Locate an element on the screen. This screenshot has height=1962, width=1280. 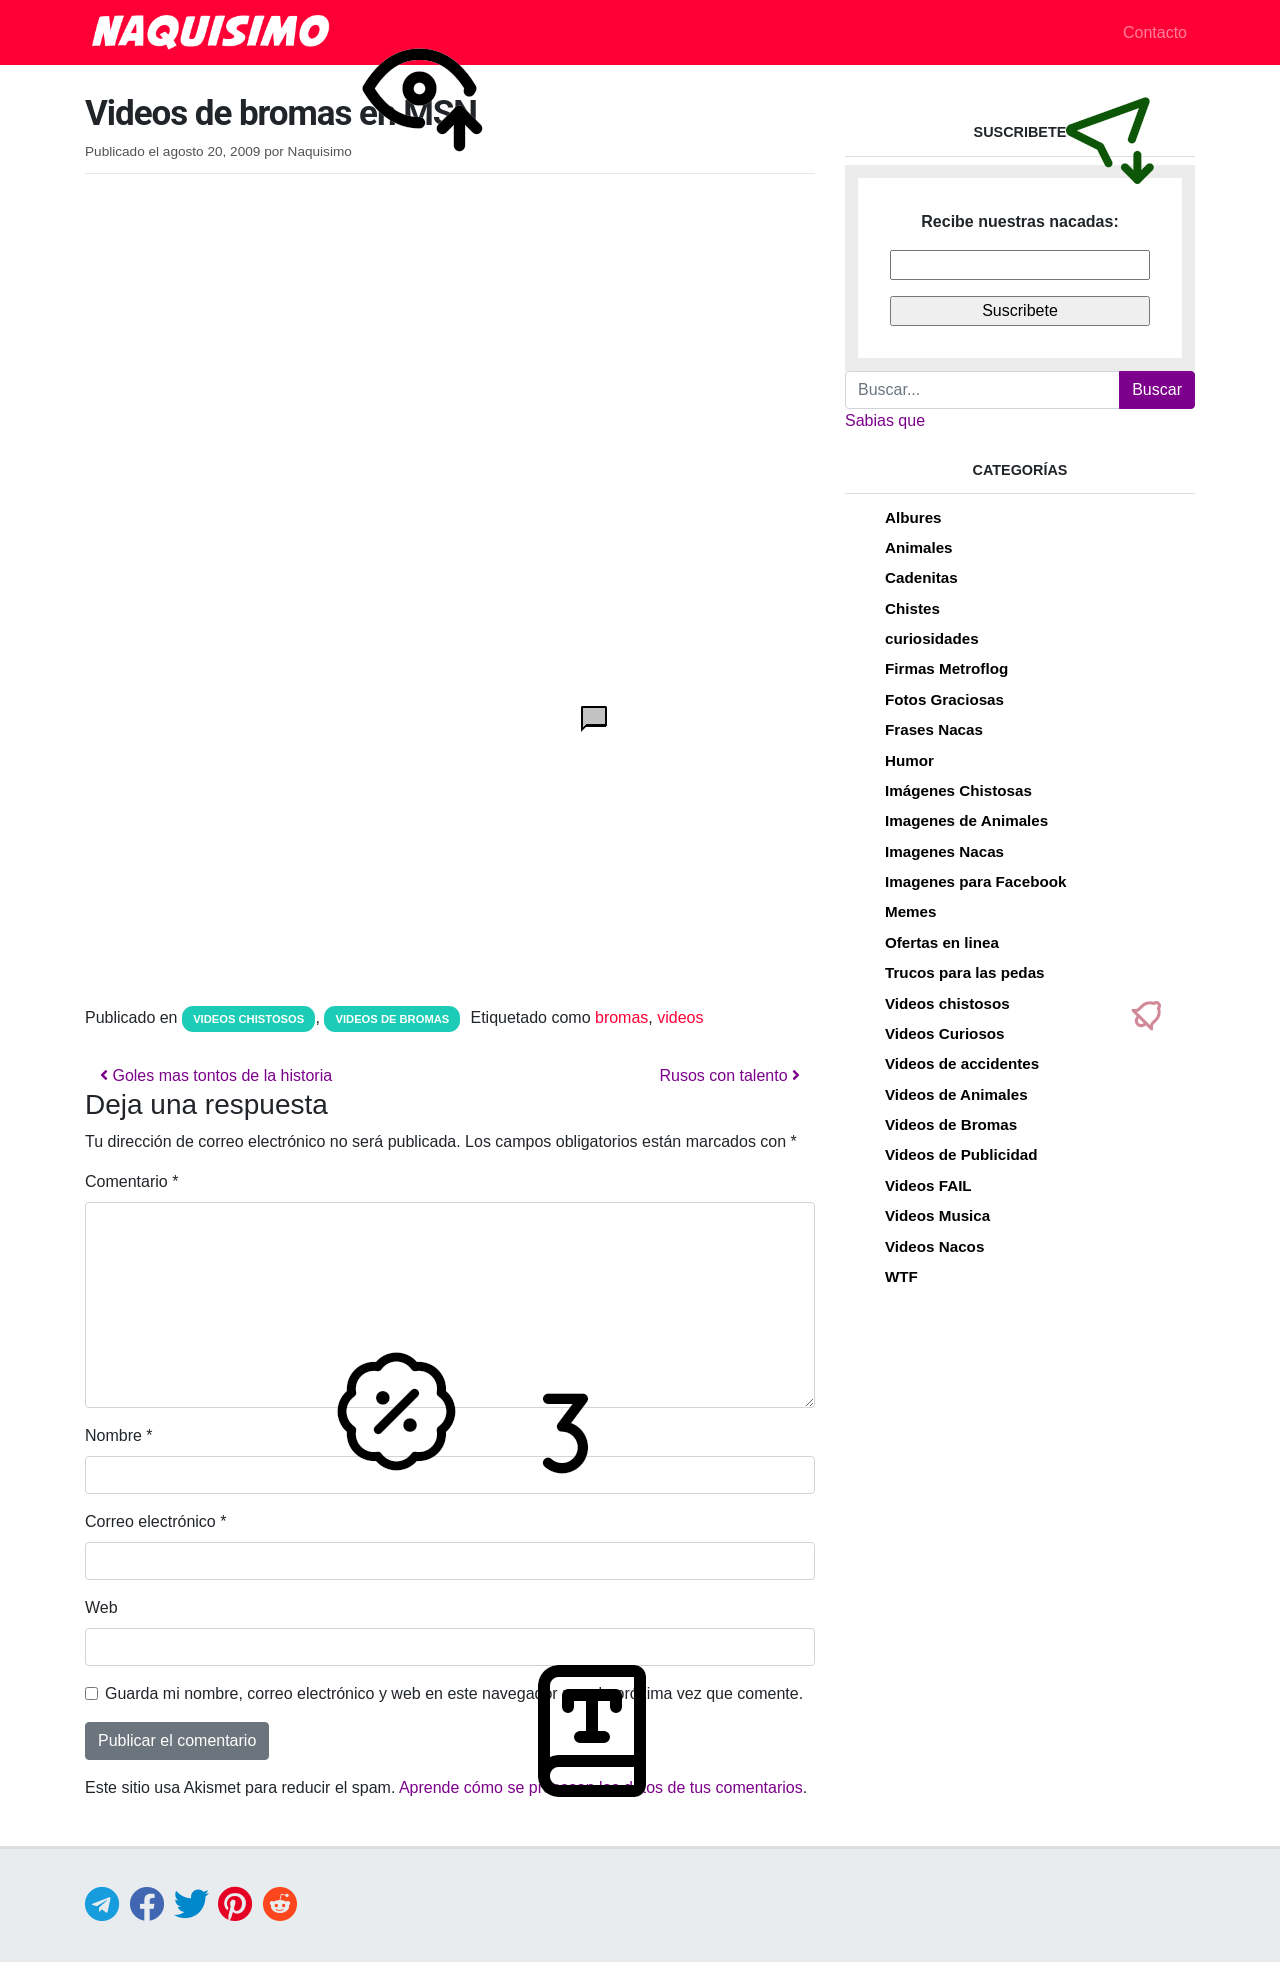
view available discounts or promotions is located at coordinates (396, 1411).